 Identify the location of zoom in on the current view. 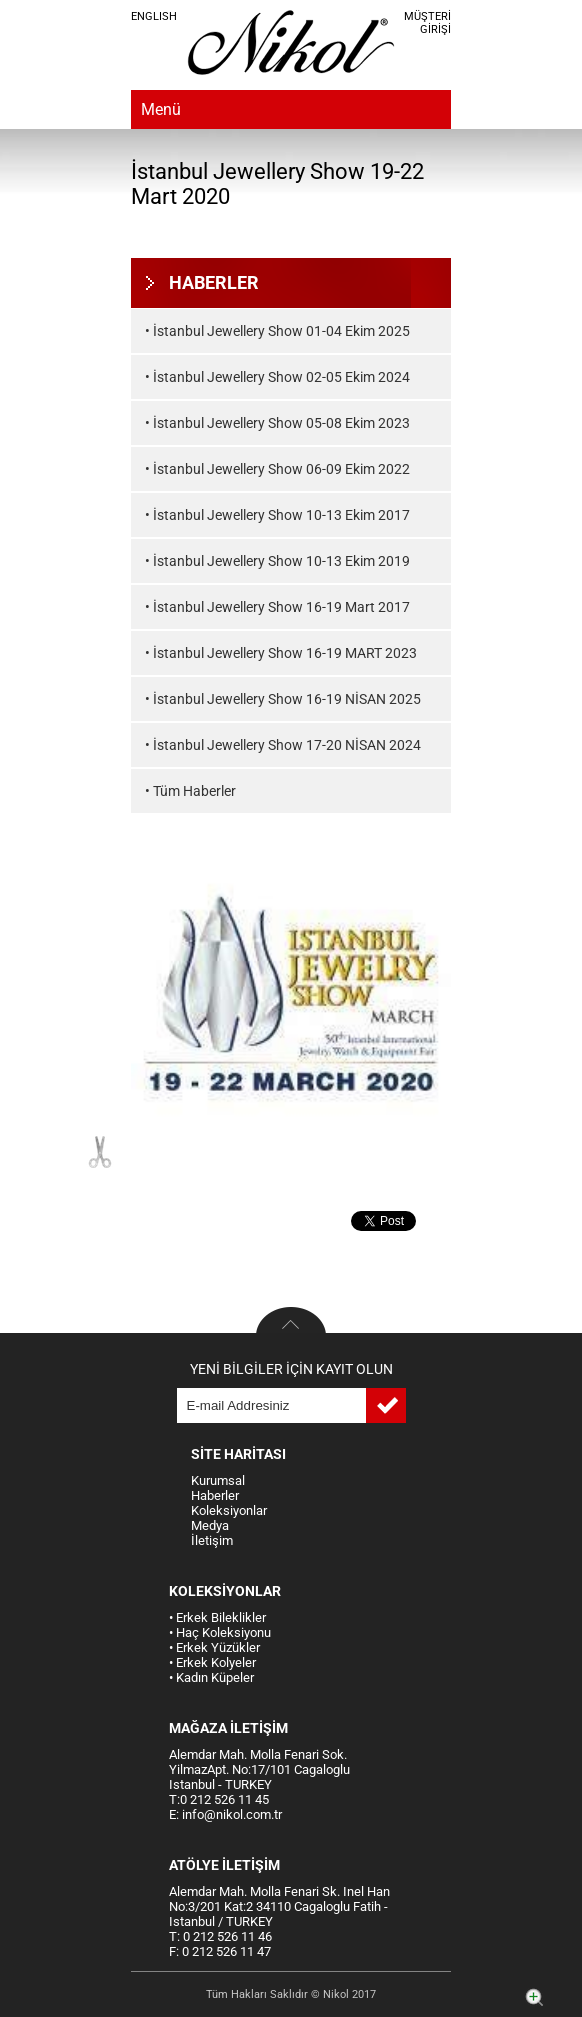
(534, 1997).